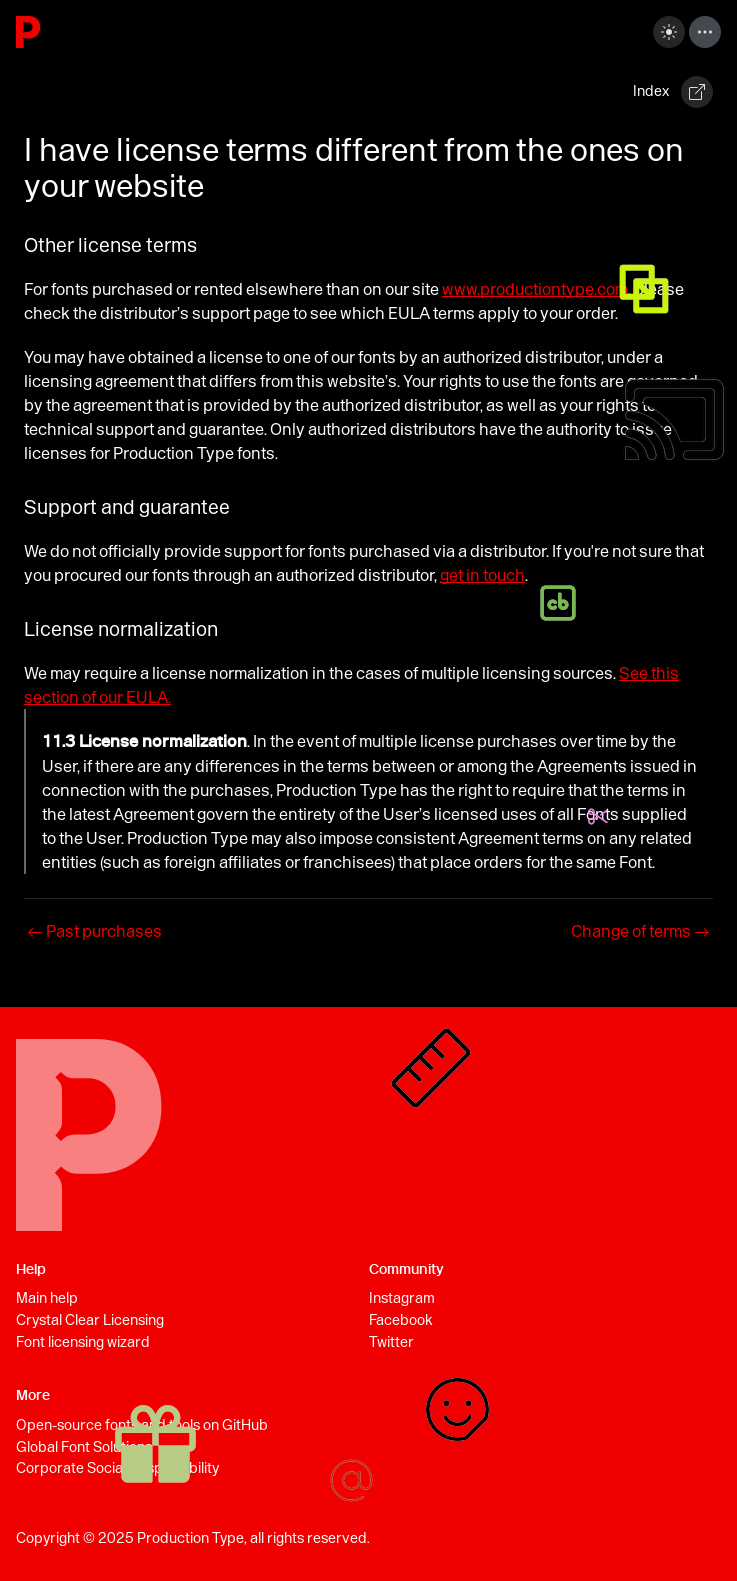 The image size is (737, 1581). I want to click on access measurement tools, so click(431, 1068).